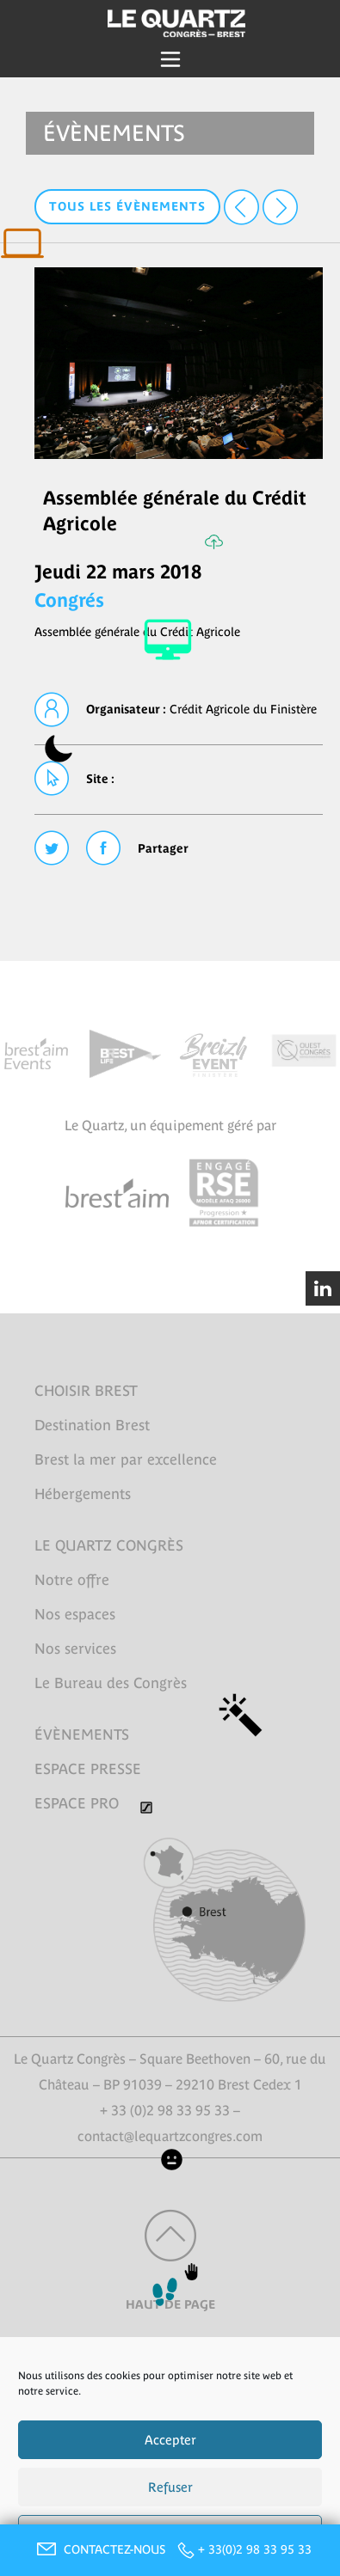 The width and height of the screenshot is (340, 2576). I want to click on apply auto-enhance or magic adjustments, so click(240, 1715).